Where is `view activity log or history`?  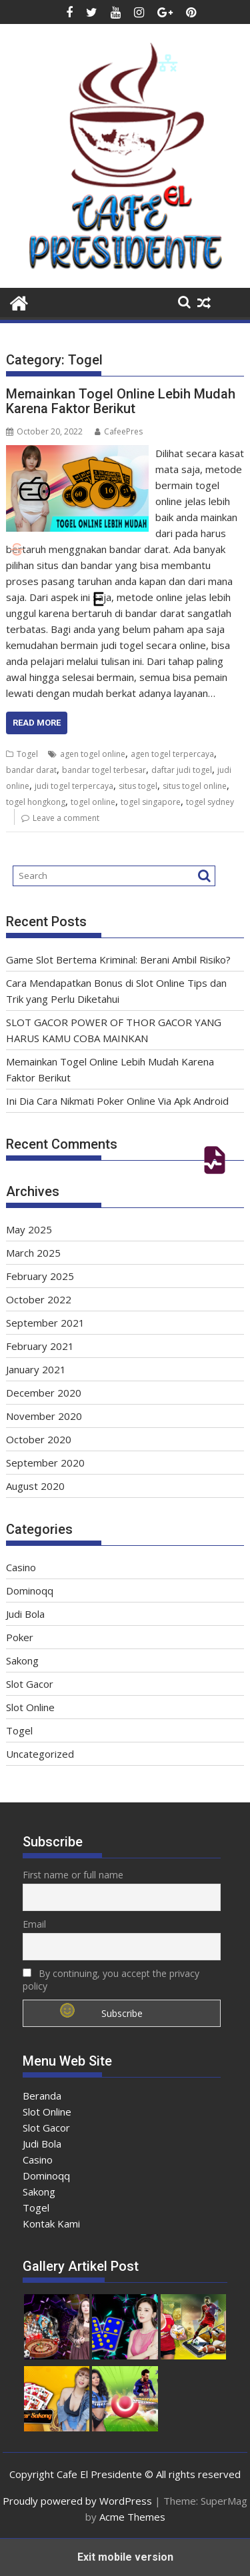
view activity log or history is located at coordinates (35, 490).